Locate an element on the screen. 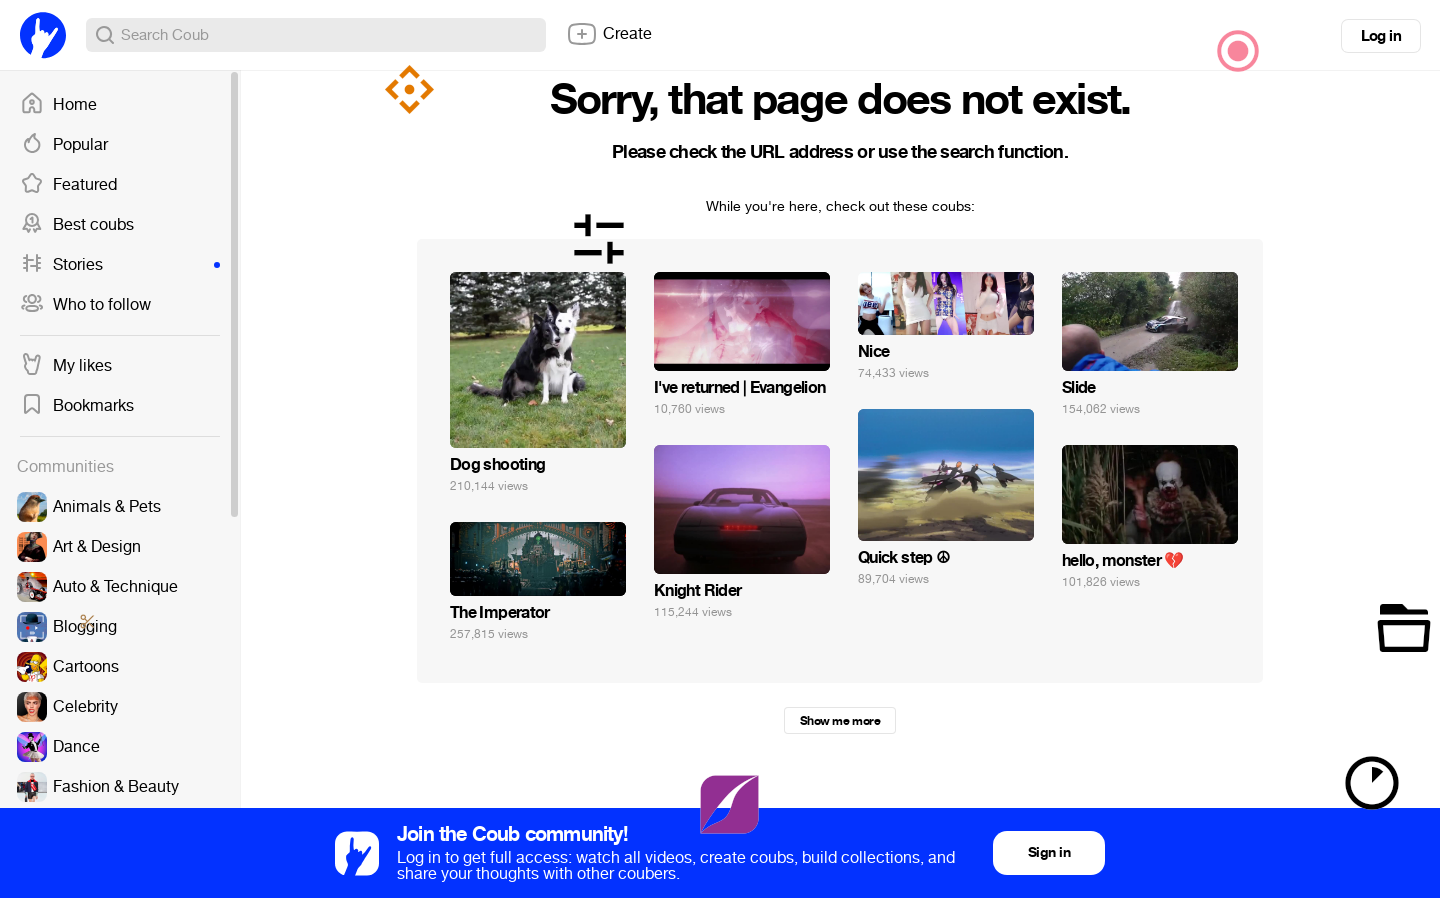 The height and width of the screenshot is (898, 1440). adjust audio equalizer settings is located at coordinates (599, 239).